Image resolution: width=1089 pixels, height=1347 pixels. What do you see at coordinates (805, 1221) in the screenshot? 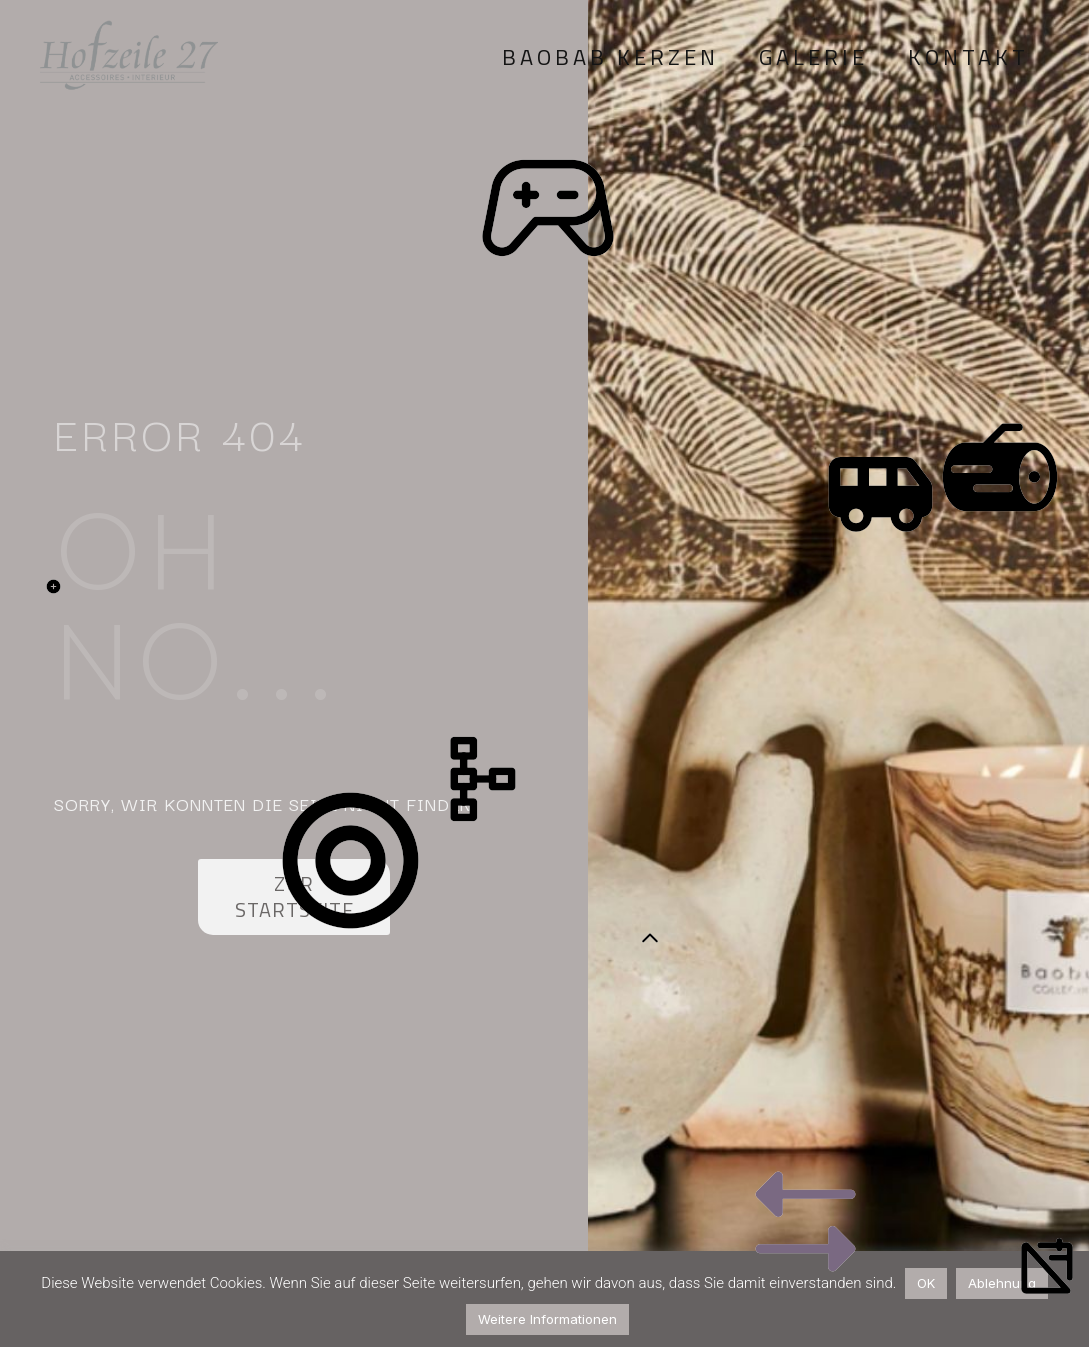
I see `swap or exchange items` at bounding box center [805, 1221].